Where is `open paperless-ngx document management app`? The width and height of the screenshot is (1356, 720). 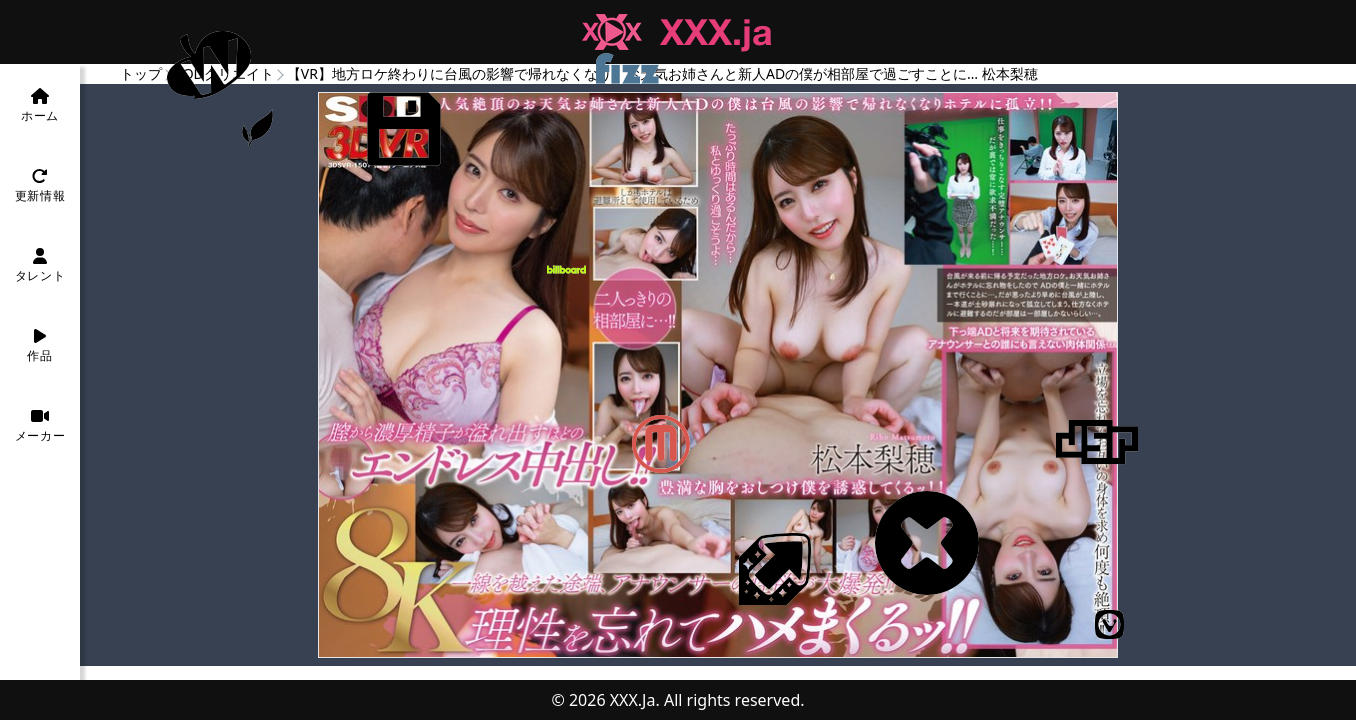
open paperless-ngx document management app is located at coordinates (257, 127).